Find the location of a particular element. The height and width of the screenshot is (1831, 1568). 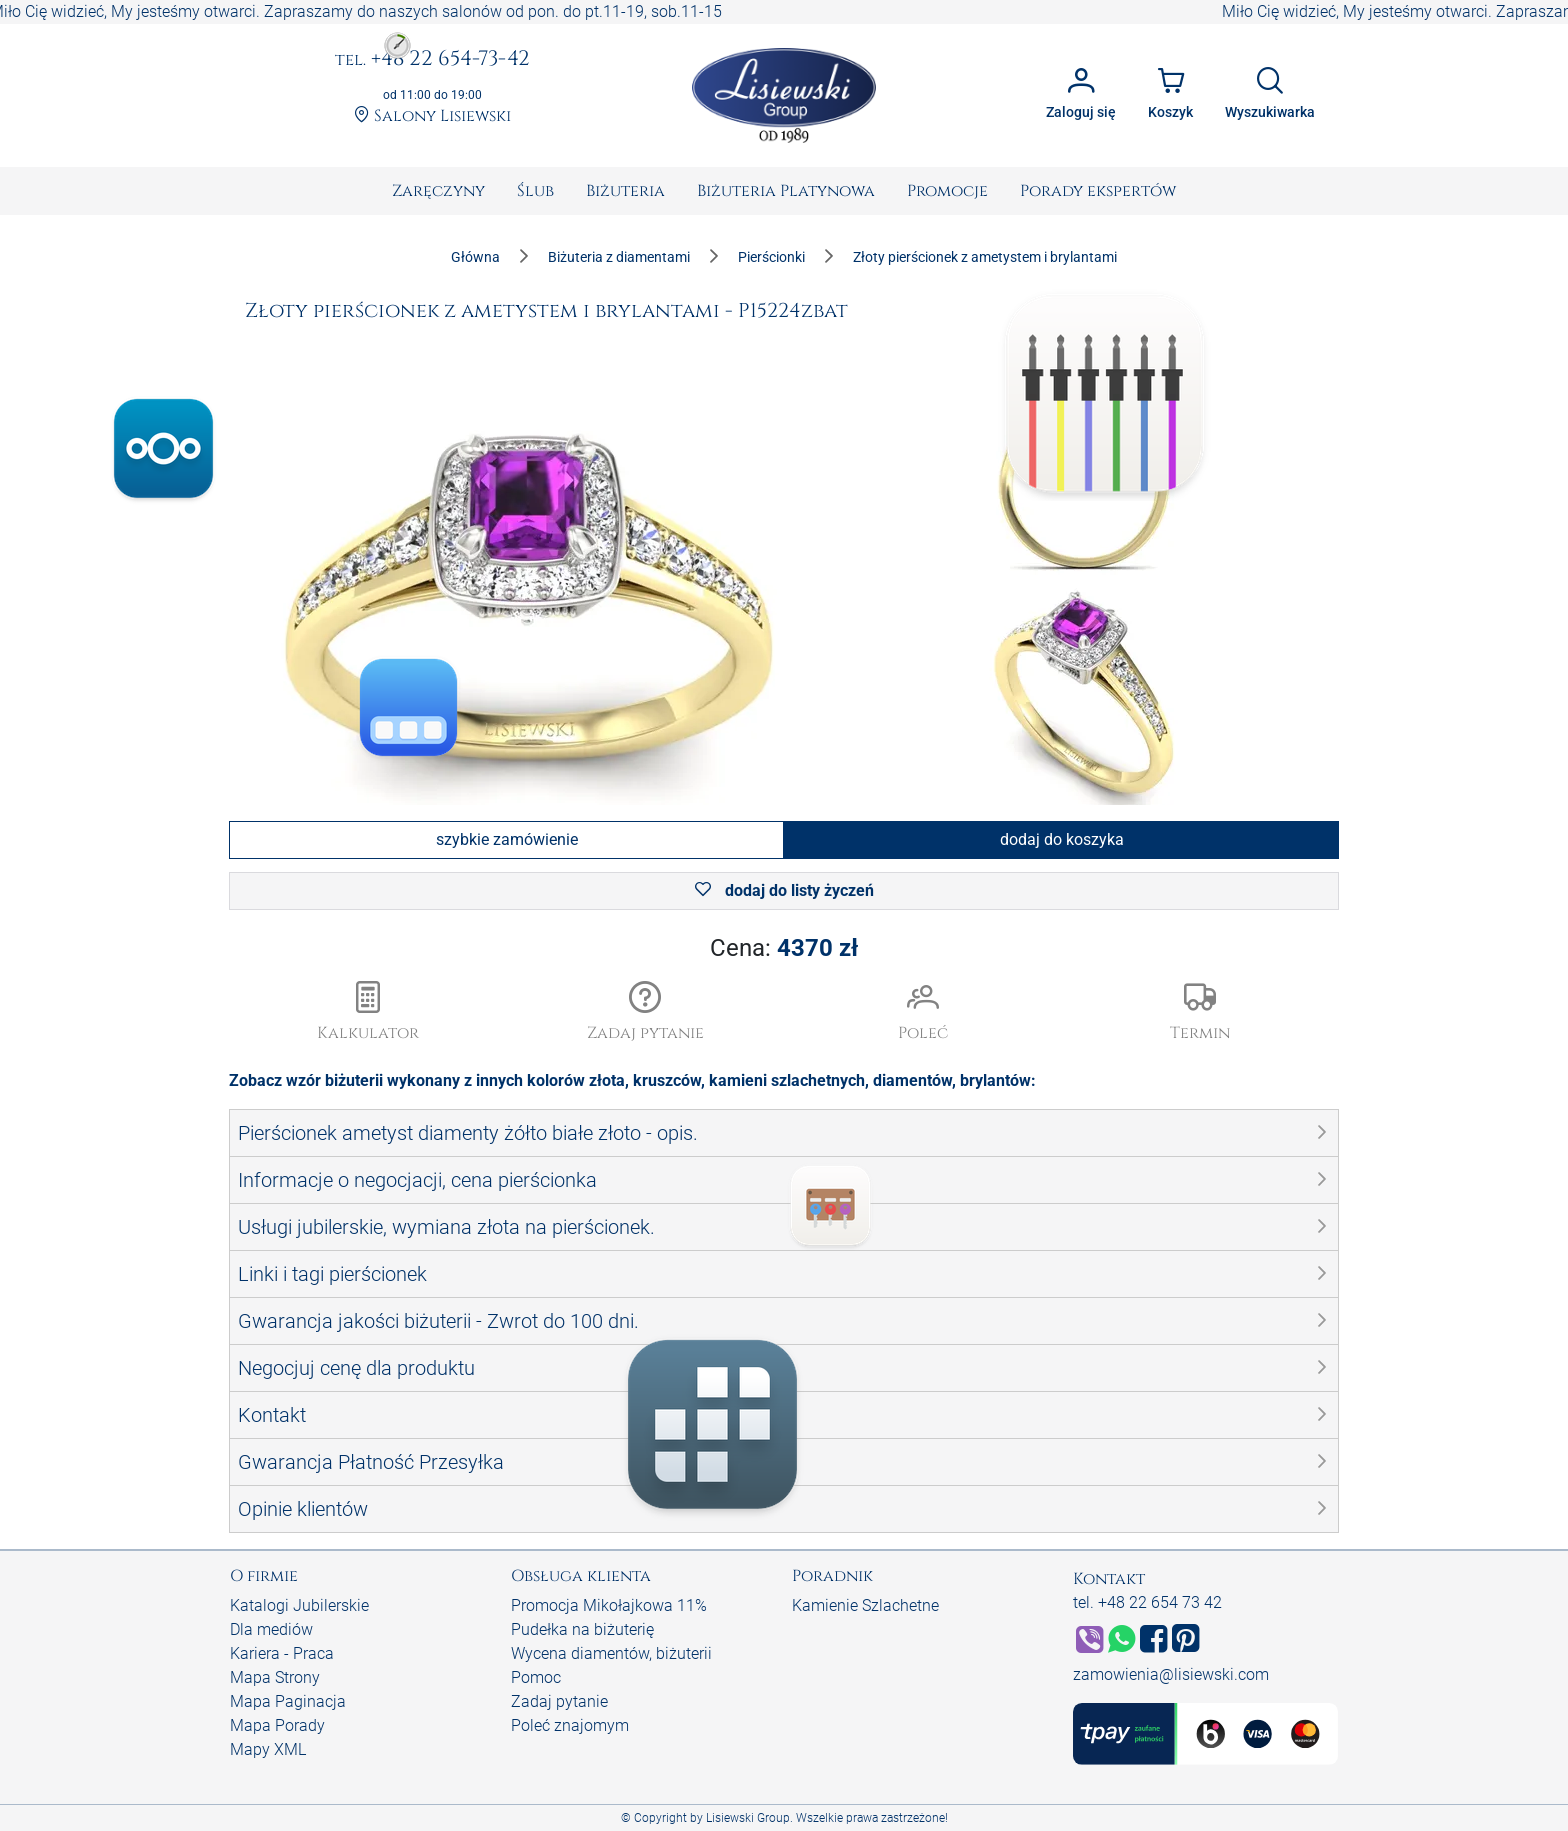

open nextcloud app is located at coordinates (163, 448).